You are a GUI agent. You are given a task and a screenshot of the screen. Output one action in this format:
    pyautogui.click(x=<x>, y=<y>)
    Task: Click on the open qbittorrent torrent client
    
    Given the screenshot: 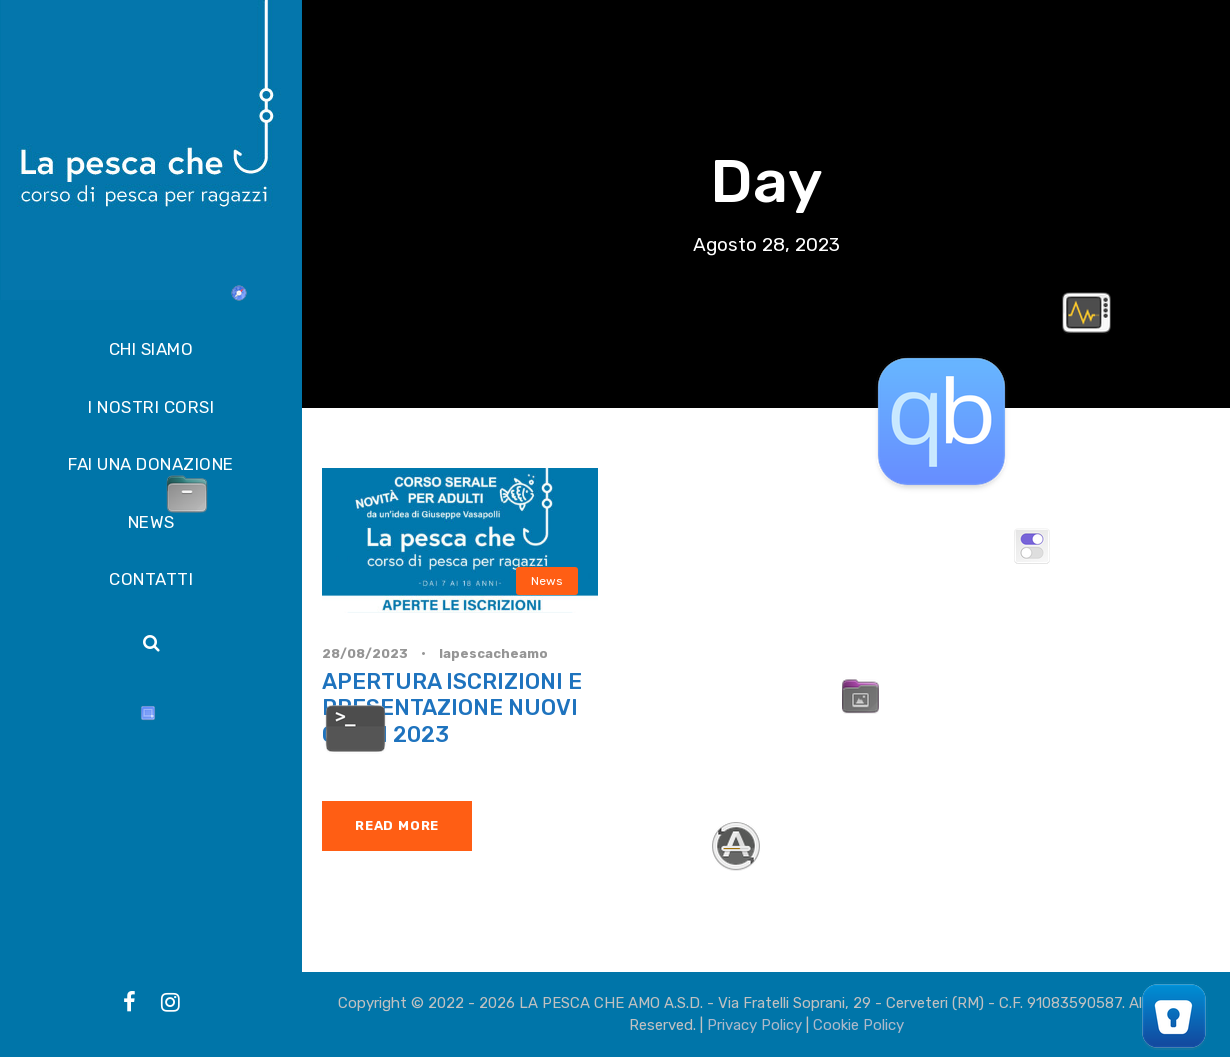 What is the action you would take?
    pyautogui.click(x=941, y=421)
    